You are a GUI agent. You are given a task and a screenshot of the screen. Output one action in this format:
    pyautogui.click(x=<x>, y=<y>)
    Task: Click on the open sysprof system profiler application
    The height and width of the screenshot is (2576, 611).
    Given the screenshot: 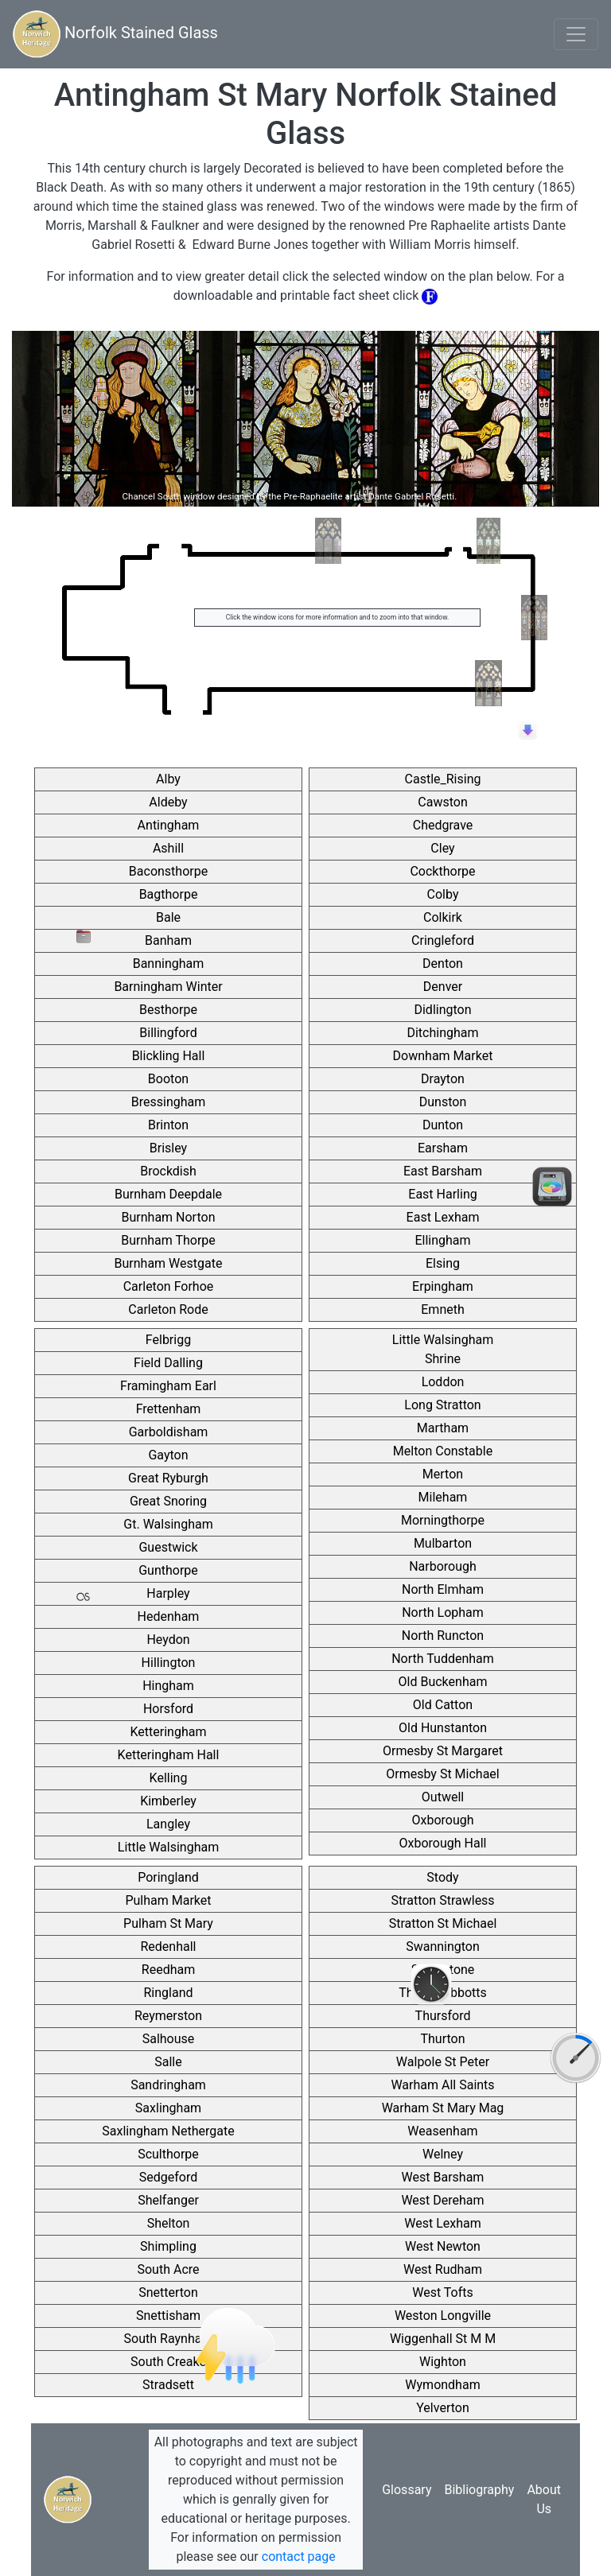 What is the action you would take?
    pyautogui.click(x=575, y=2057)
    